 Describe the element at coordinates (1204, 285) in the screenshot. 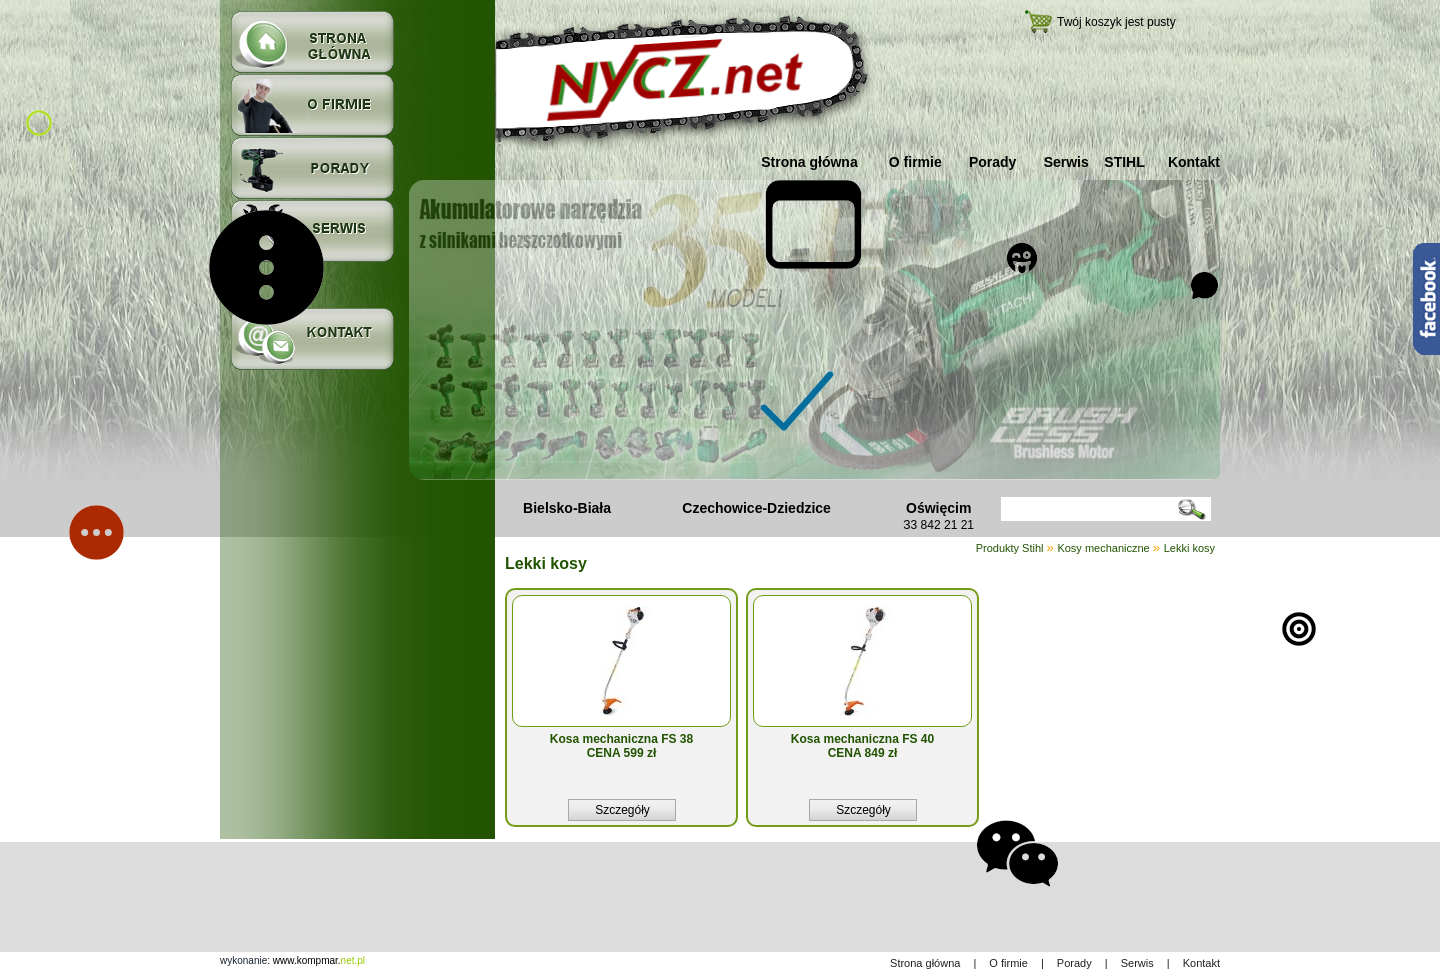

I see `open chat or messaging` at that location.